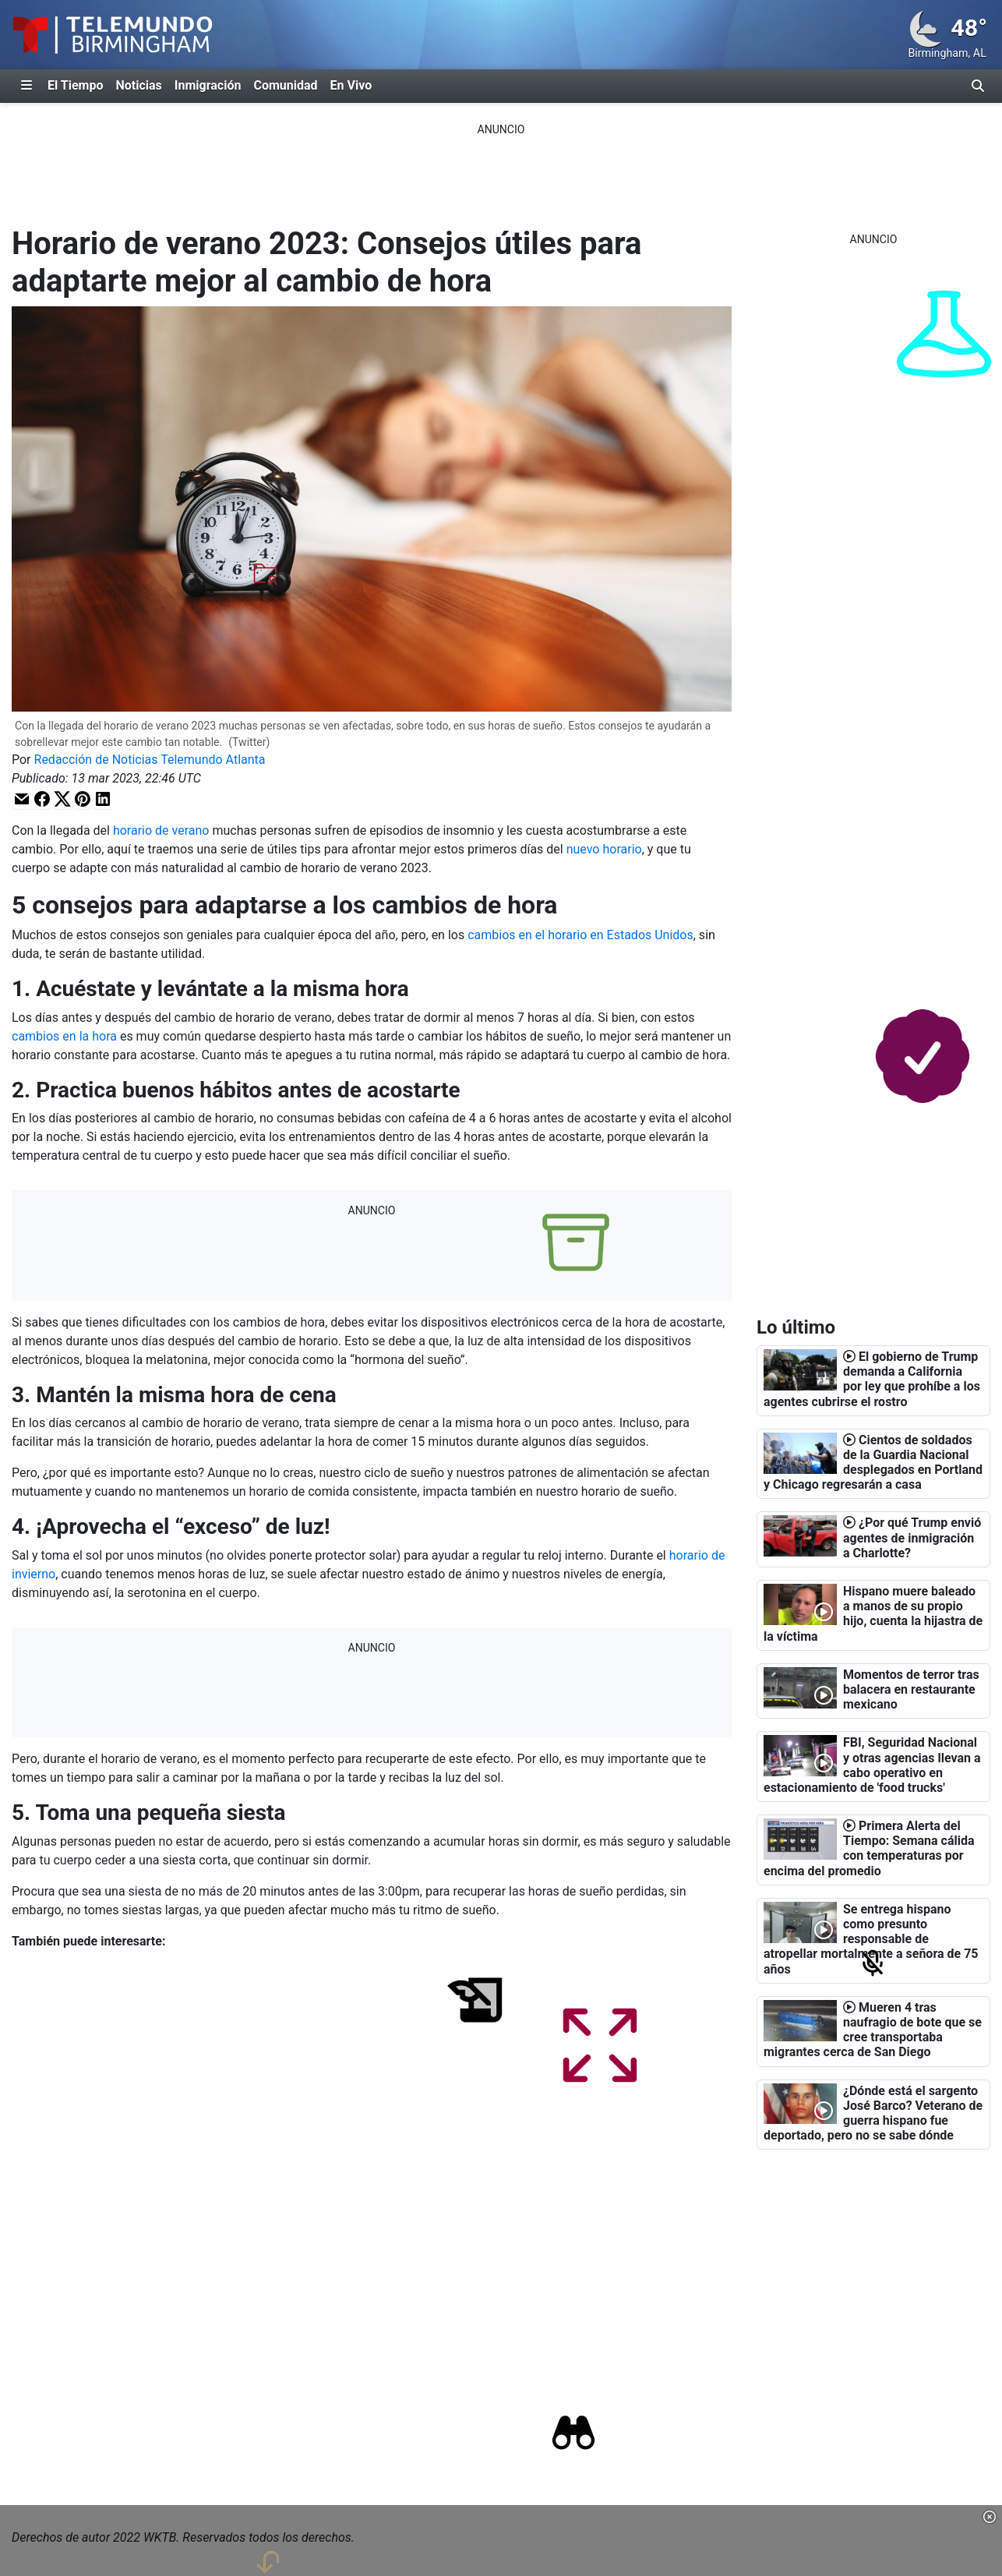  Describe the element at coordinates (923, 1056) in the screenshot. I see `verified account or profile status` at that location.